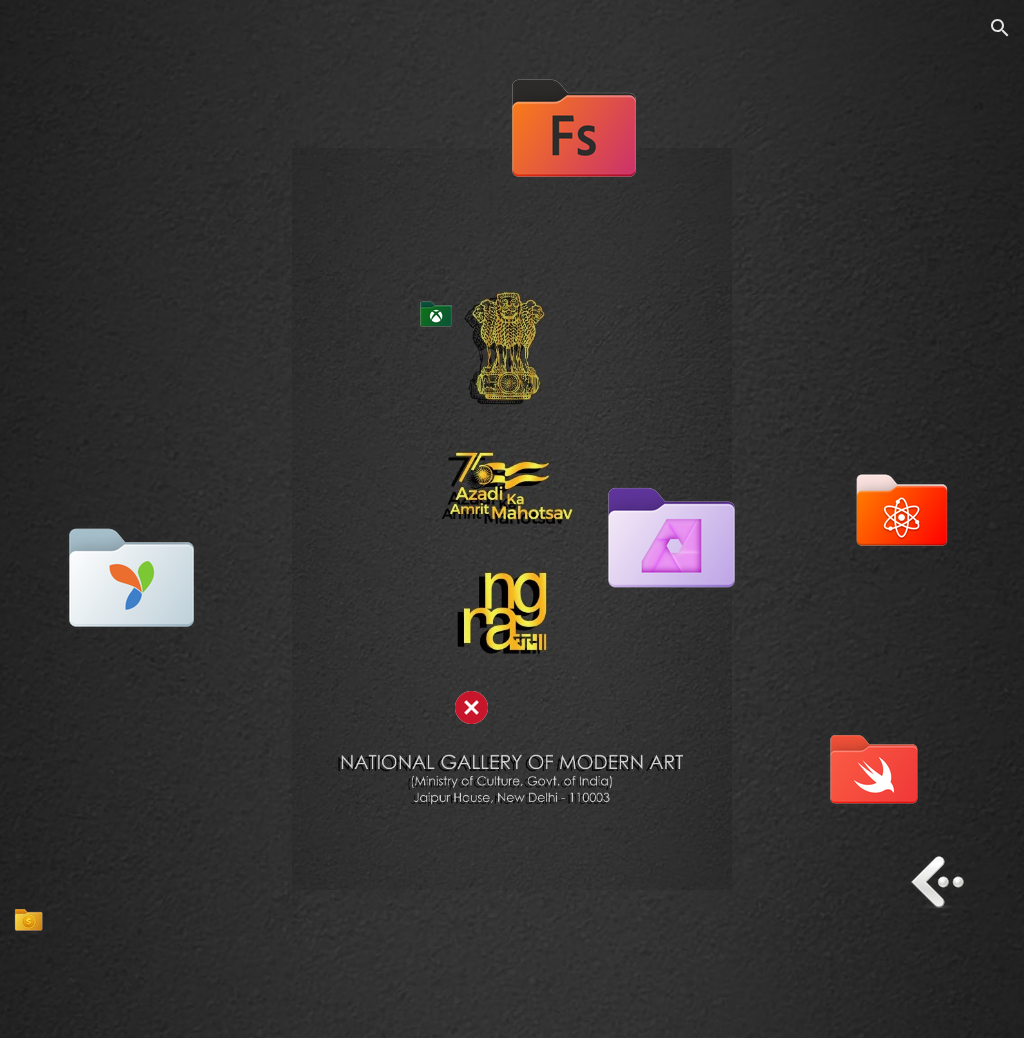 This screenshot has height=1038, width=1024. Describe the element at coordinates (436, 315) in the screenshot. I see `open folder containing Xbox games or apps` at that location.